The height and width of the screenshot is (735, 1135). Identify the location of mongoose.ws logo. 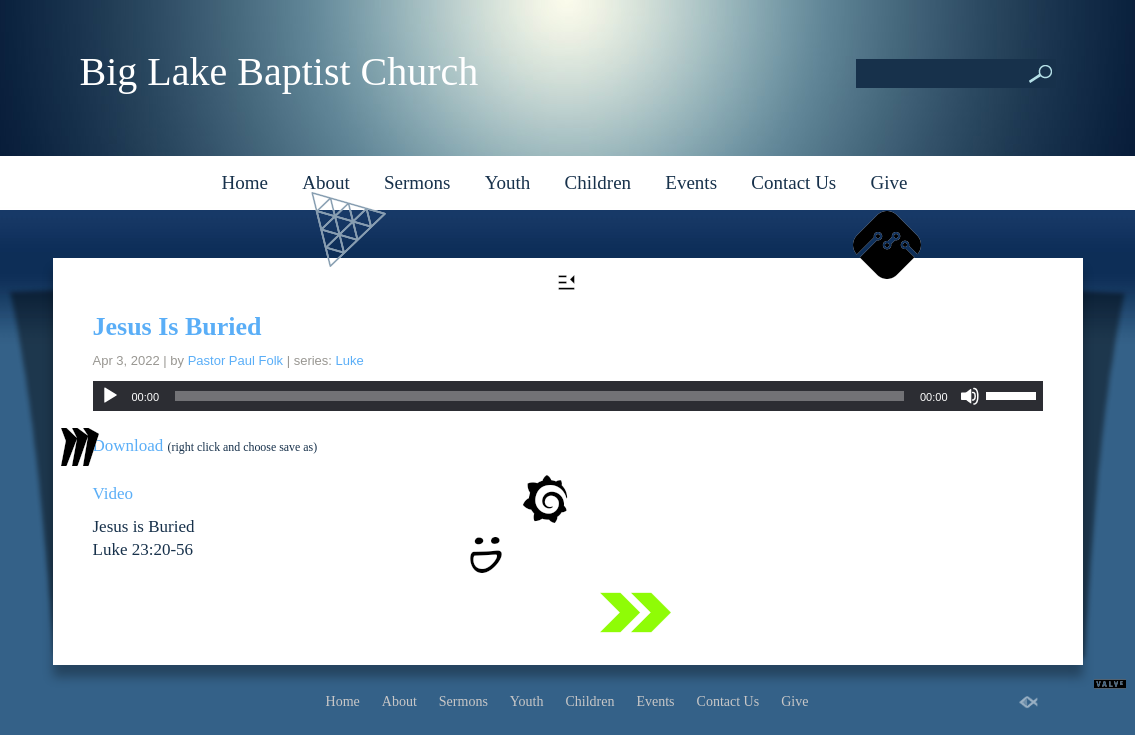
(887, 245).